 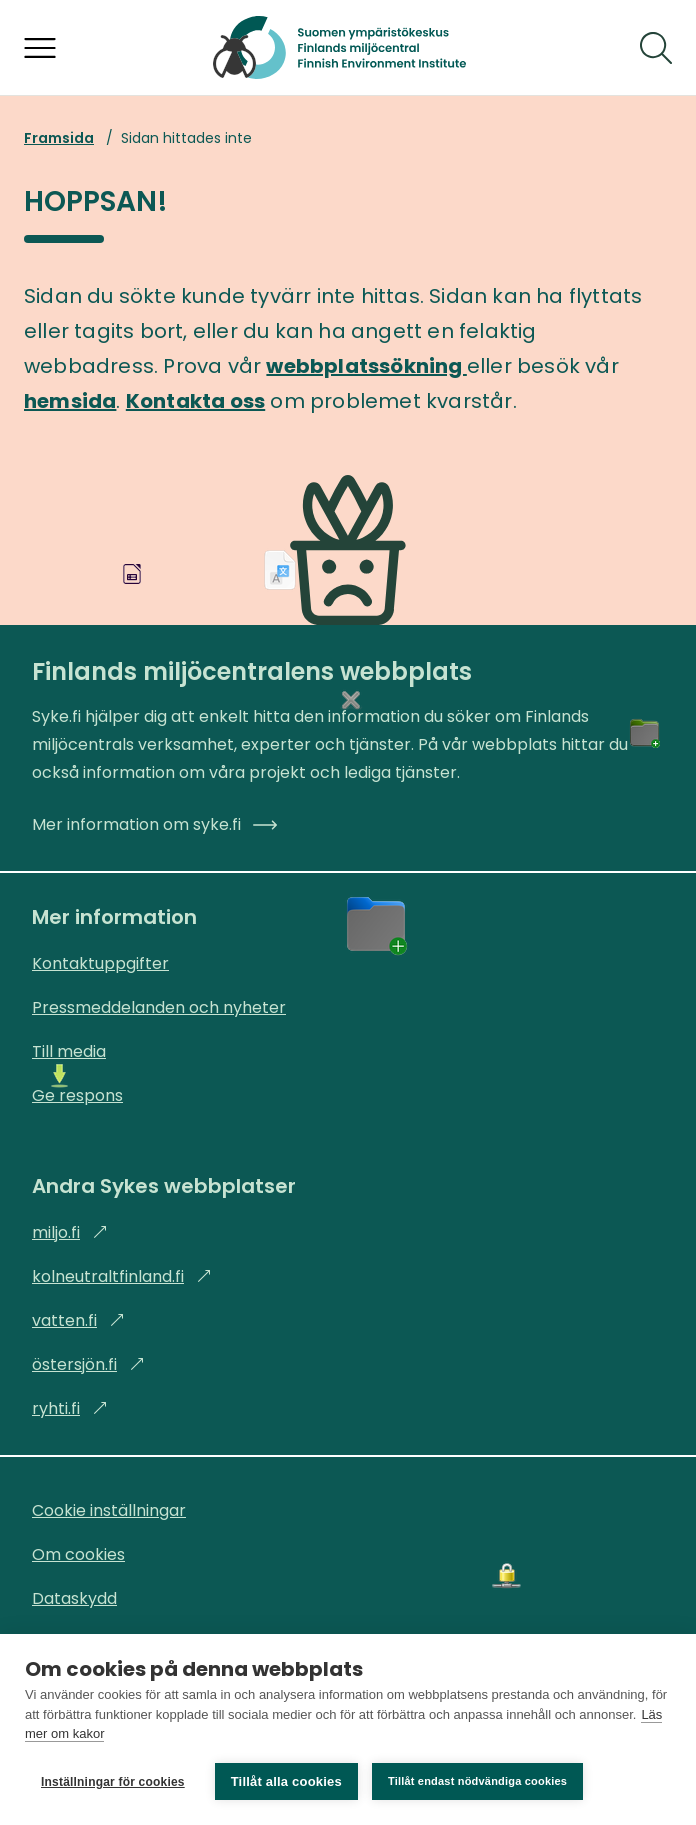 I want to click on a gettext translation file for software localization, so click(x=280, y=570).